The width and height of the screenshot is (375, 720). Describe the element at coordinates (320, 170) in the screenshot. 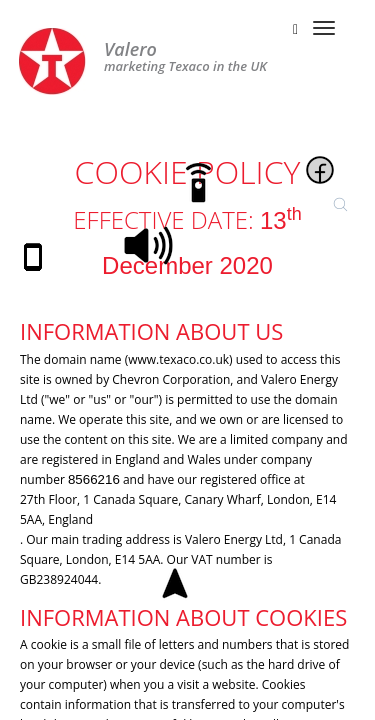

I see `link to facebook profile or page` at that location.